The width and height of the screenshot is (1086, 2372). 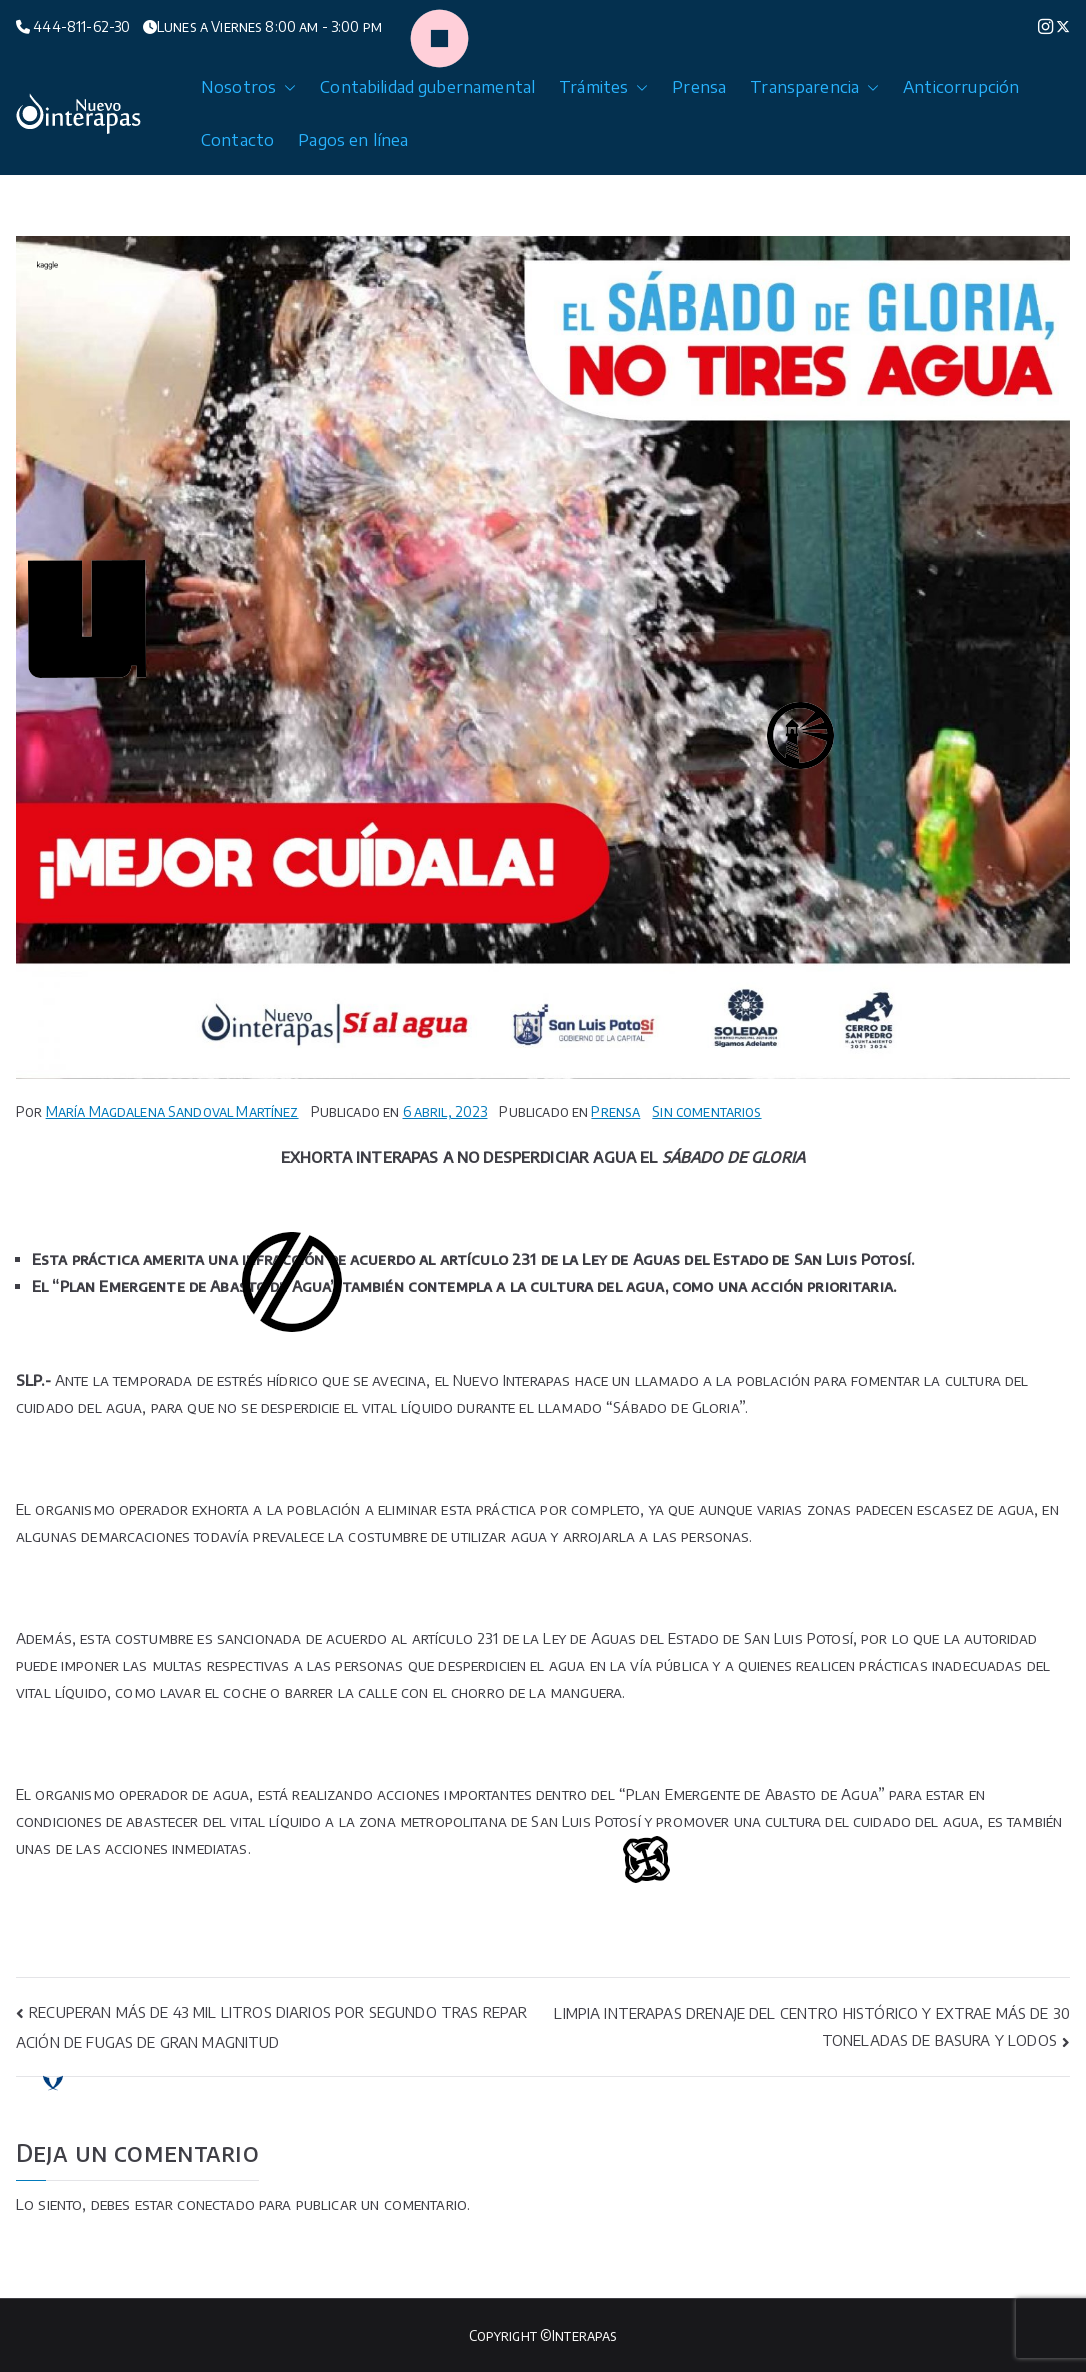 What do you see at coordinates (87, 619) in the screenshot?
I see `uv python package manager logo` at bounding box center [87, 619].